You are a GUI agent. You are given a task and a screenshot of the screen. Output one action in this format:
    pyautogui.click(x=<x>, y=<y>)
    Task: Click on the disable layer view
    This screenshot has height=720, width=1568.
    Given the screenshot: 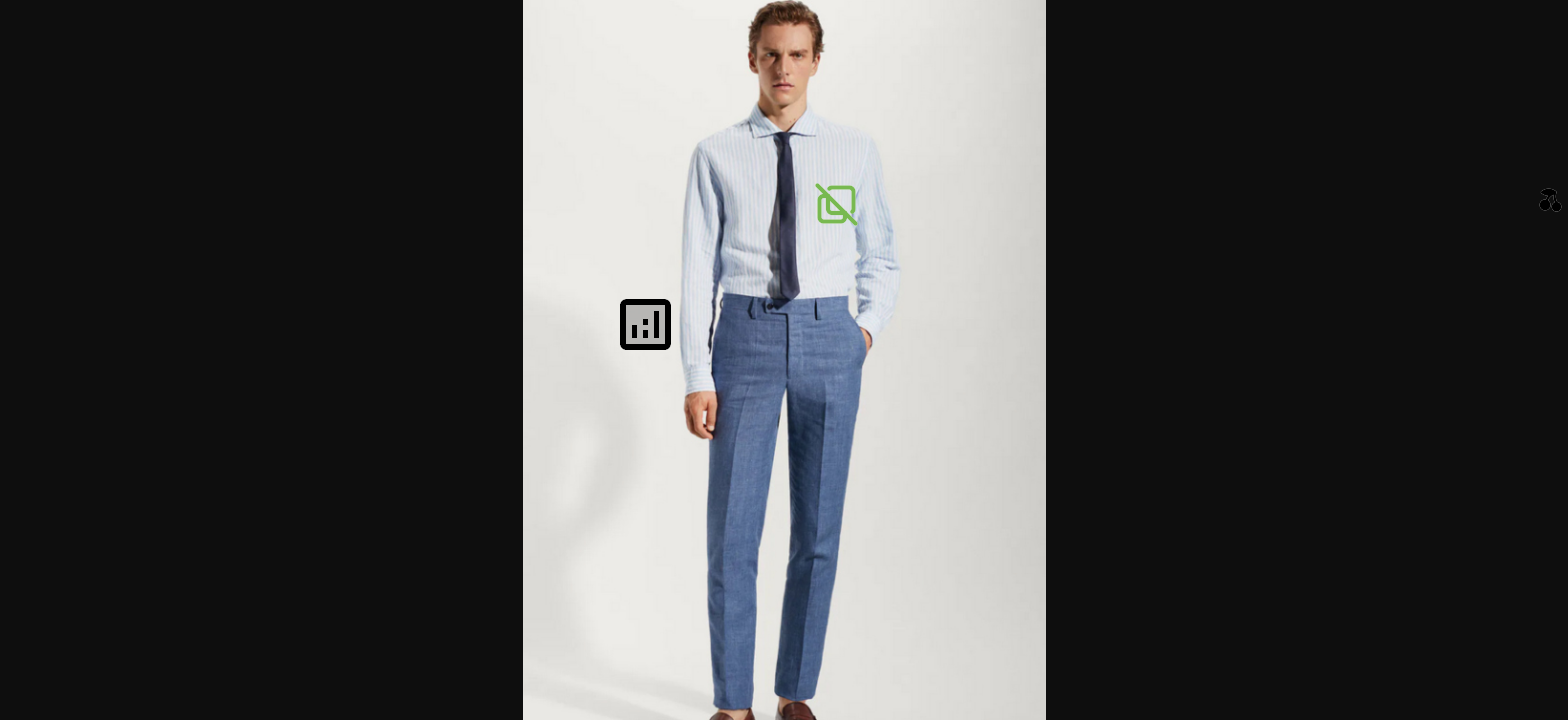 What is the action you would take?
    pyautogui.click(x=836, y=204)
    